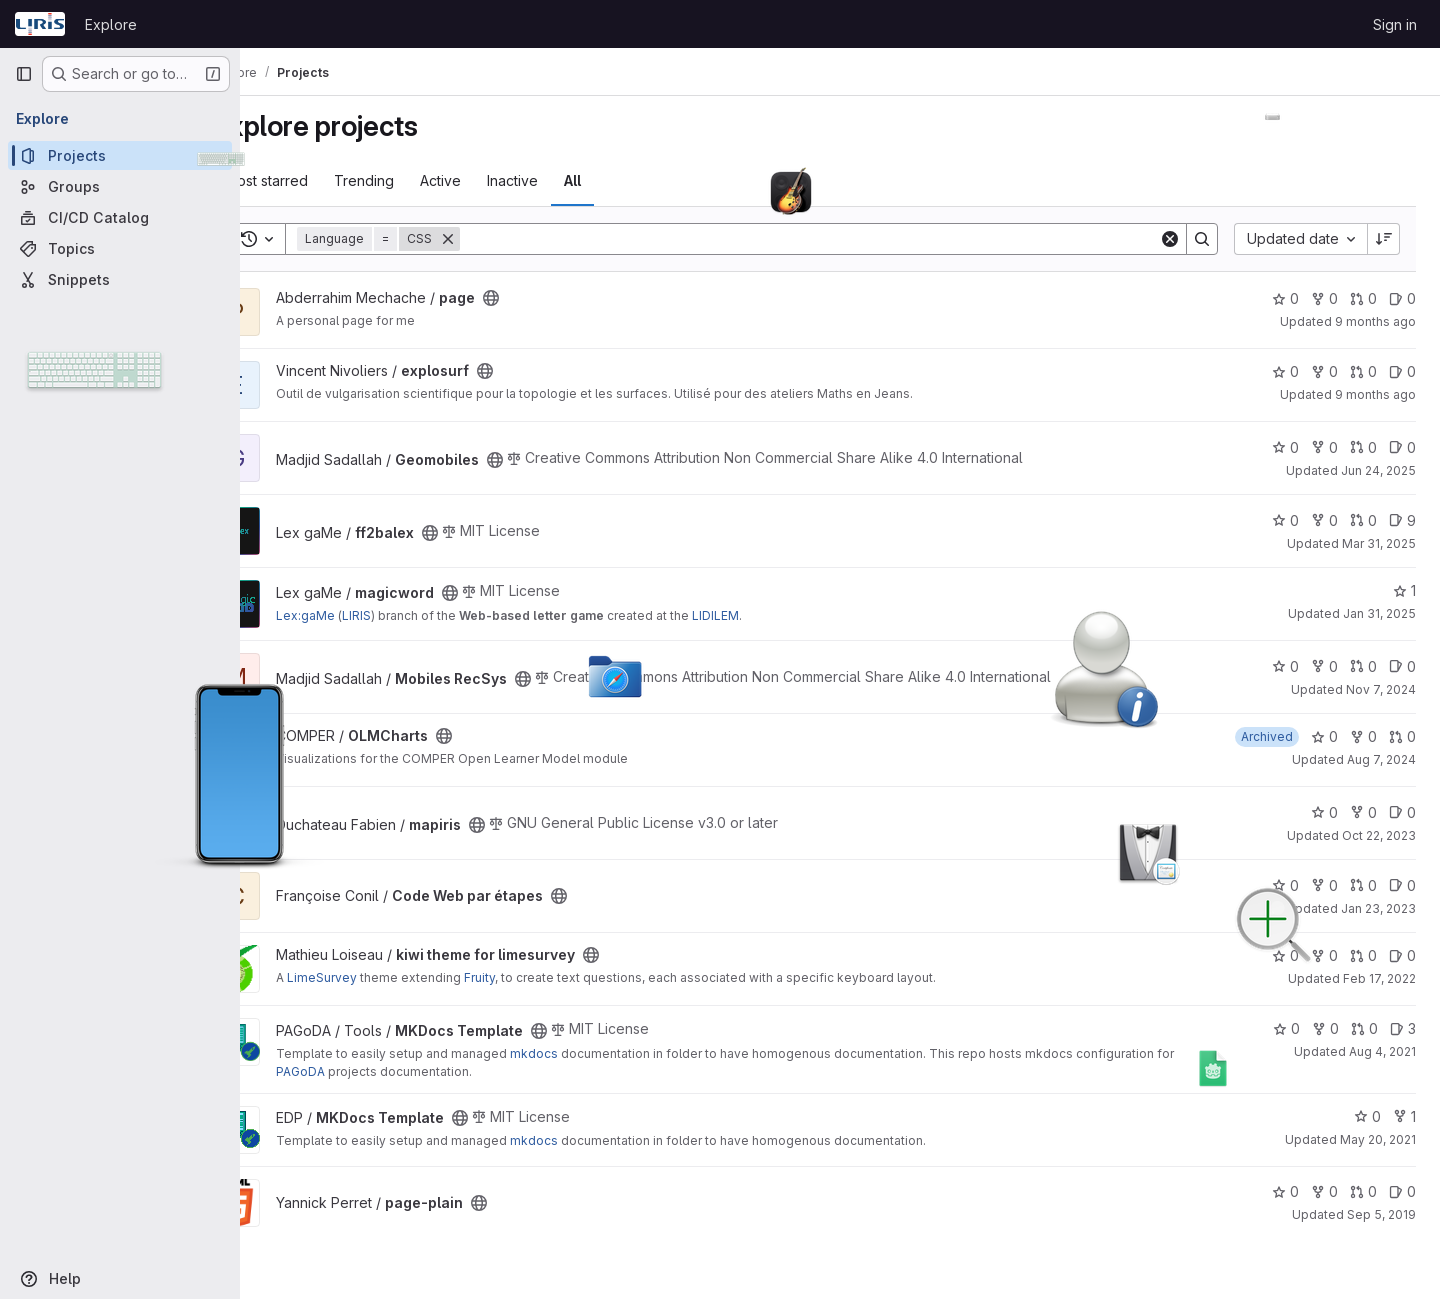 Image resolution: width=1440 pixels, height=1299 pixels. Describe the element at coordinates (221, 159) in the screenshot. I see `bluetooth keyboard connected successfully` at that location.